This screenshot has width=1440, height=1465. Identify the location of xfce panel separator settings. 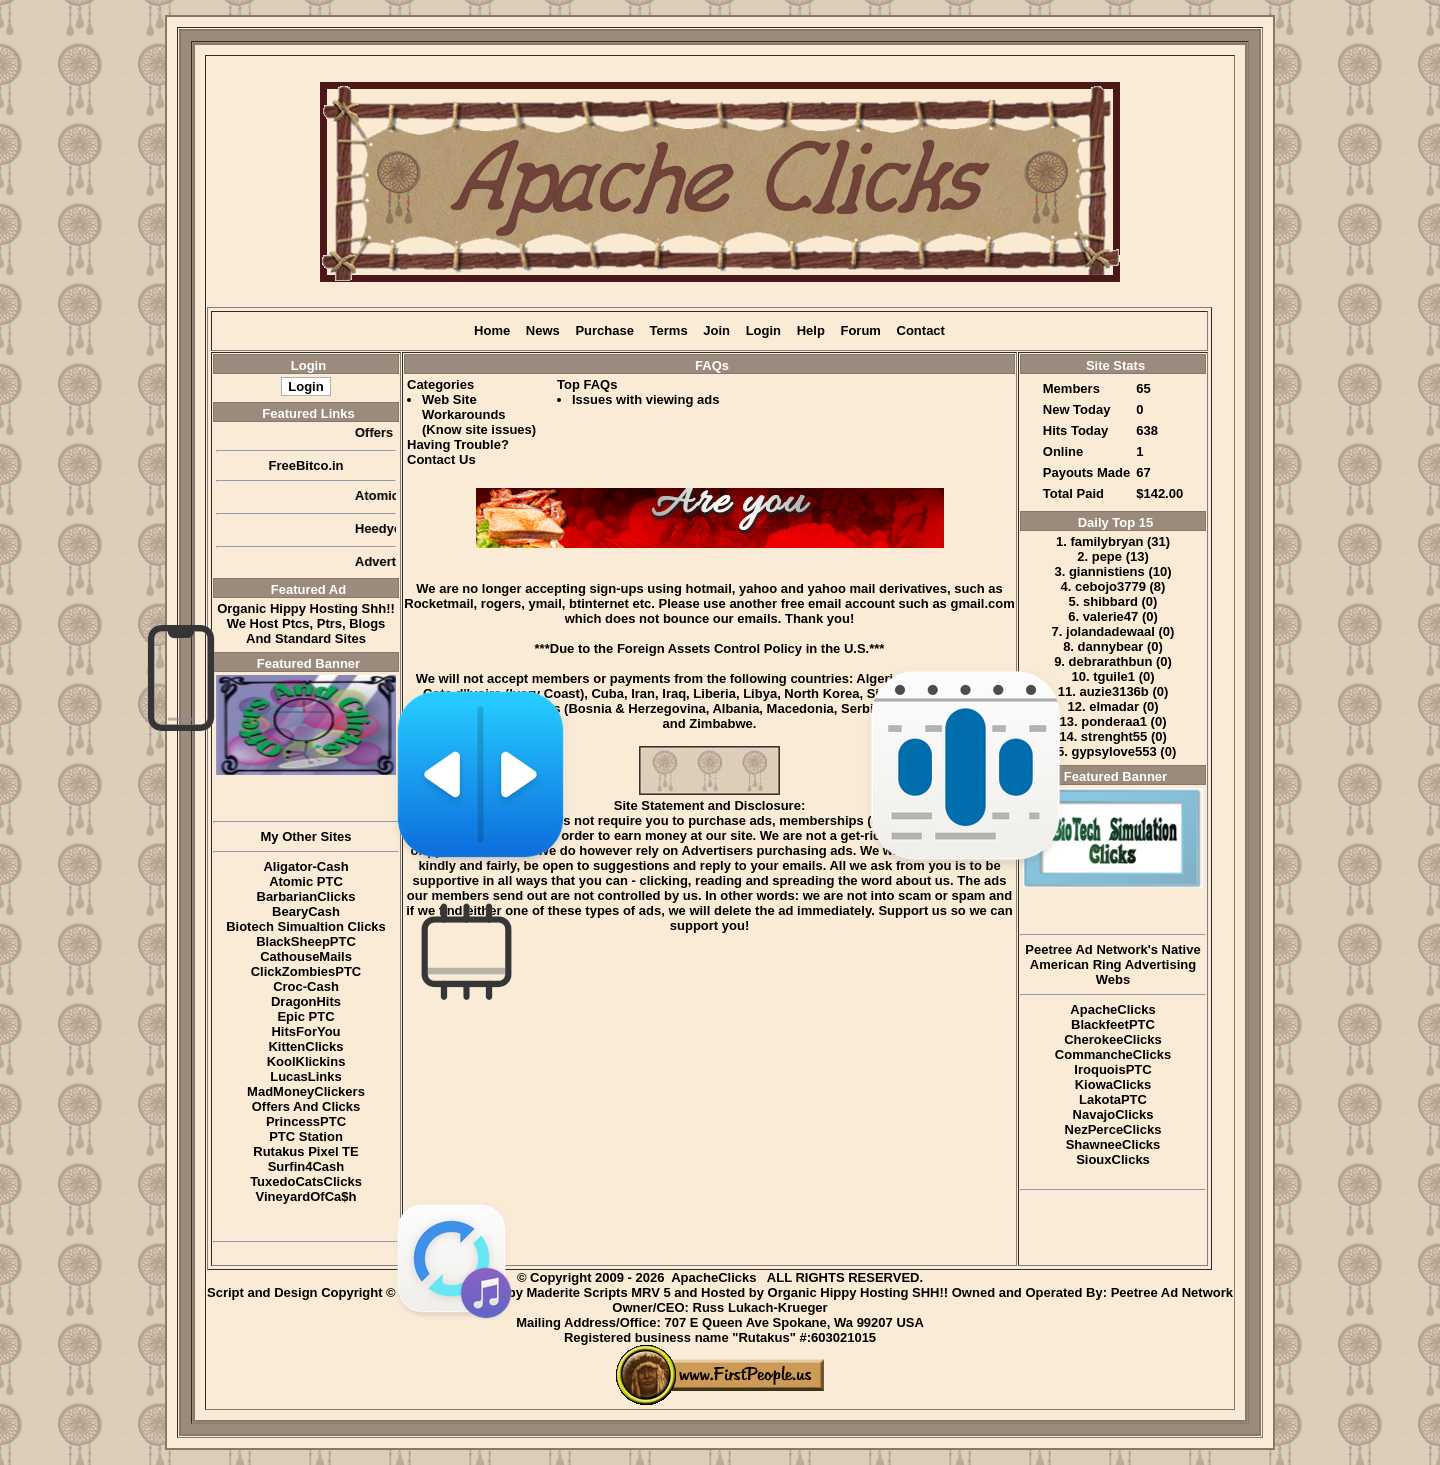
(480, 774).